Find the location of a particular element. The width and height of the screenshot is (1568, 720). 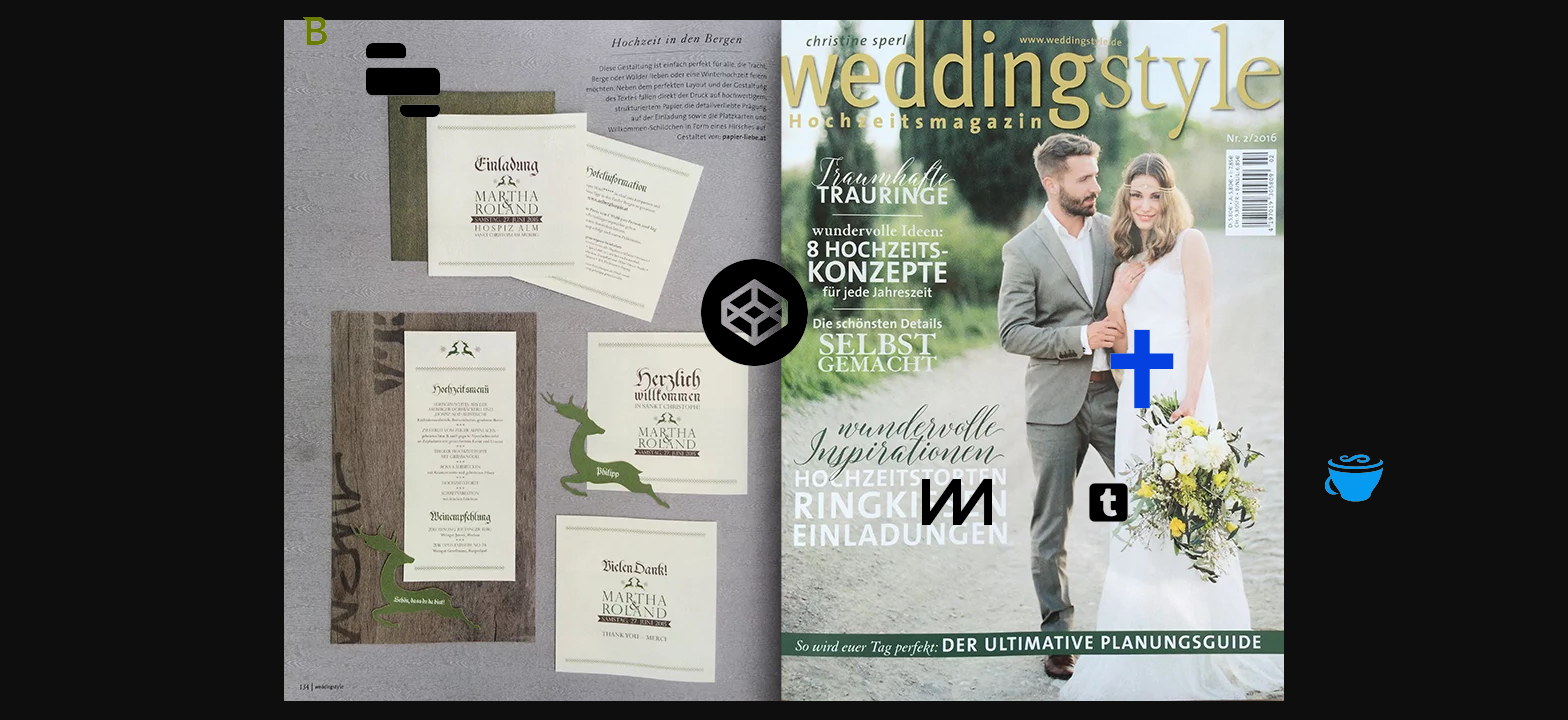

open CodePen website or app is located at coordinates (754, 312).